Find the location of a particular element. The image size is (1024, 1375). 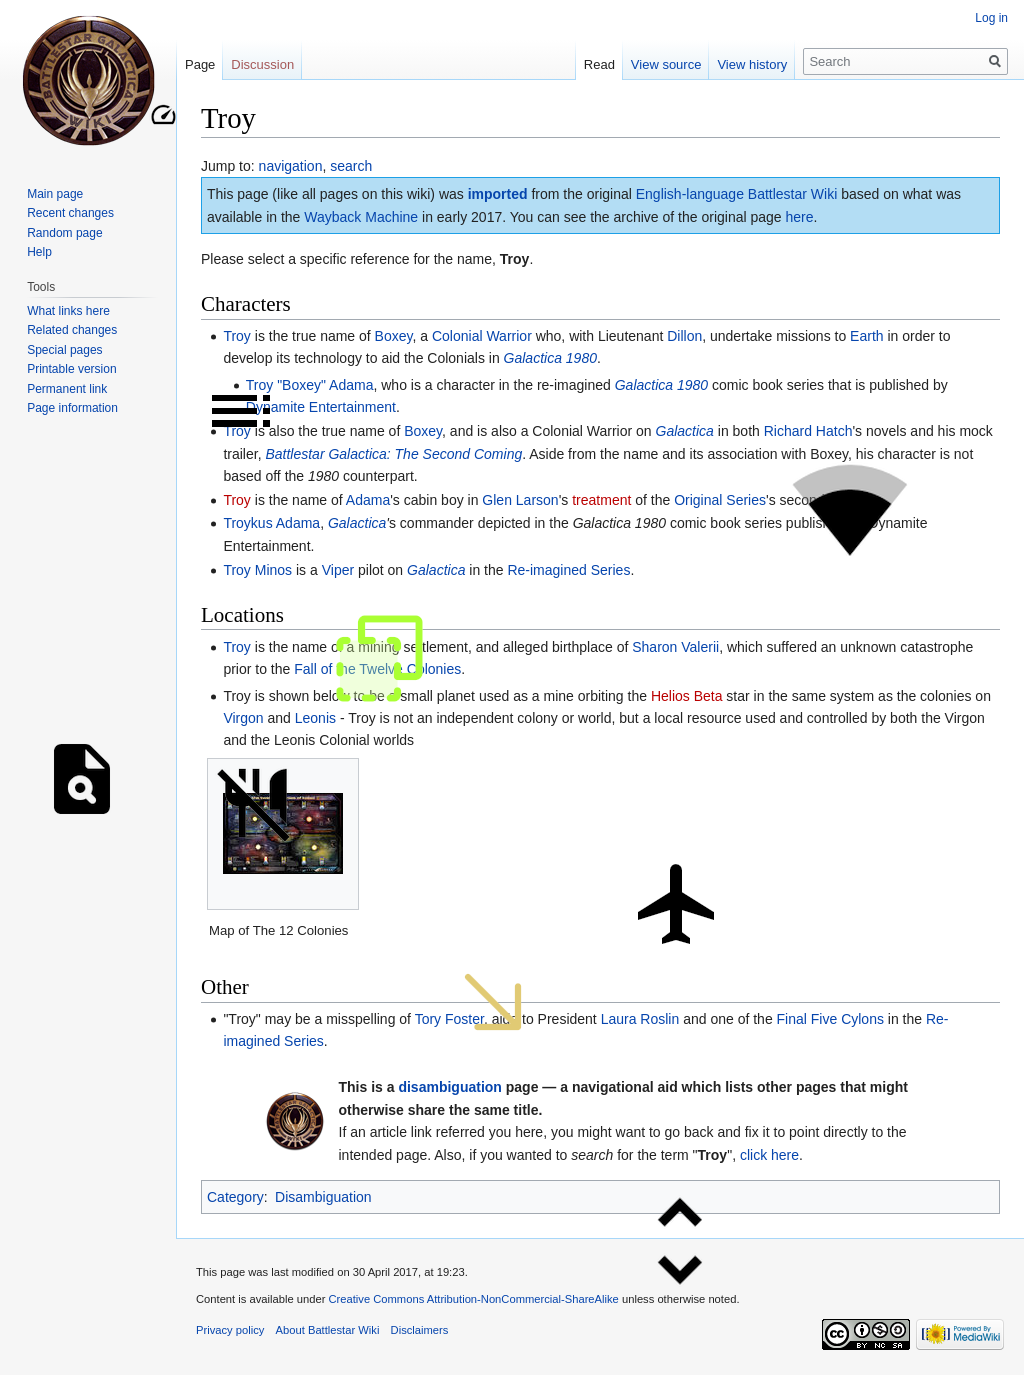

navigate to the next item diagonally is located at coordinates (493, 1002).